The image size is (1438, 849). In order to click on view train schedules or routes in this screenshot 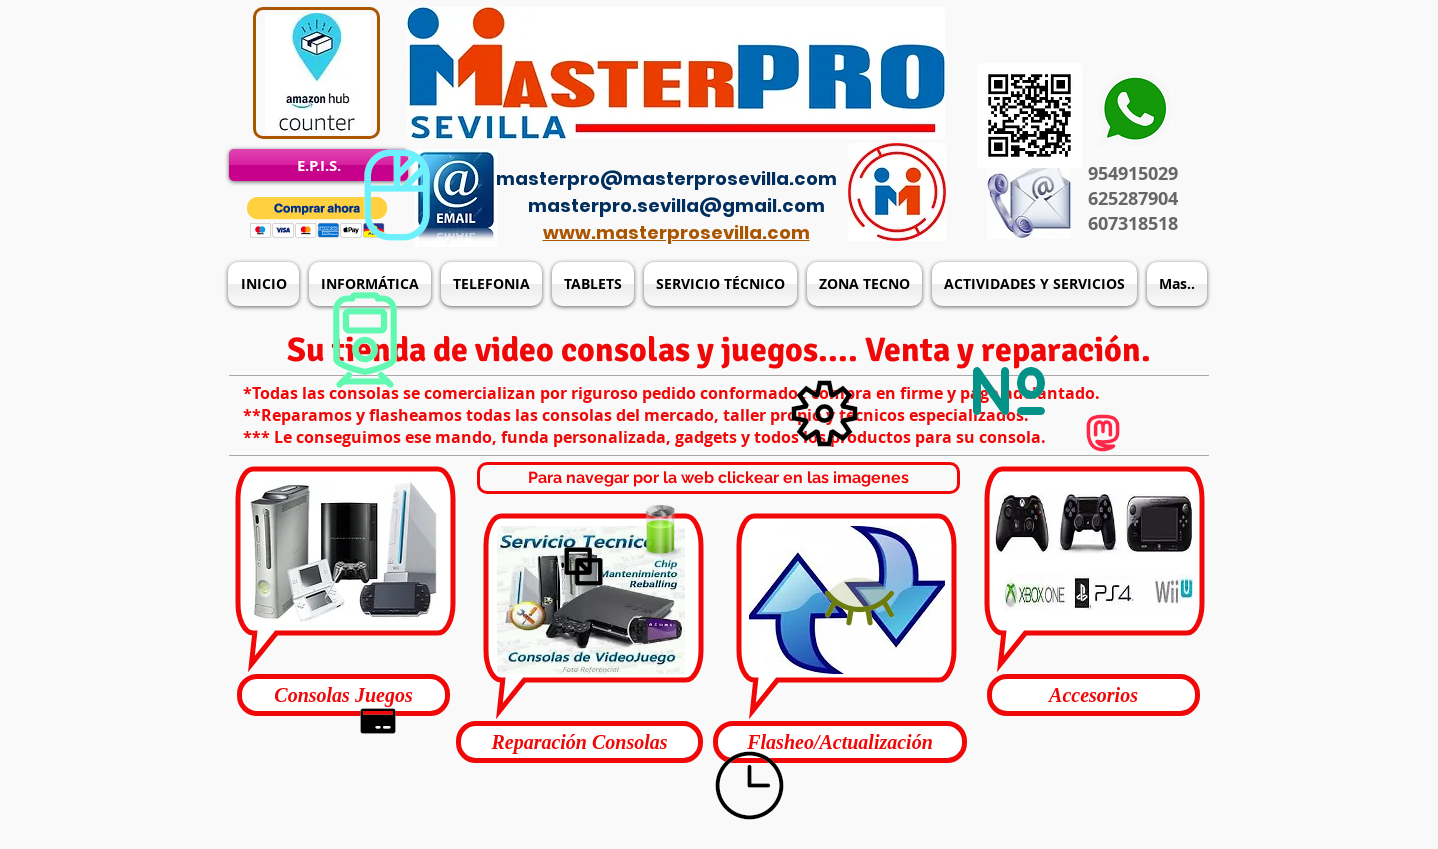, I will do `click(365, 340)`.